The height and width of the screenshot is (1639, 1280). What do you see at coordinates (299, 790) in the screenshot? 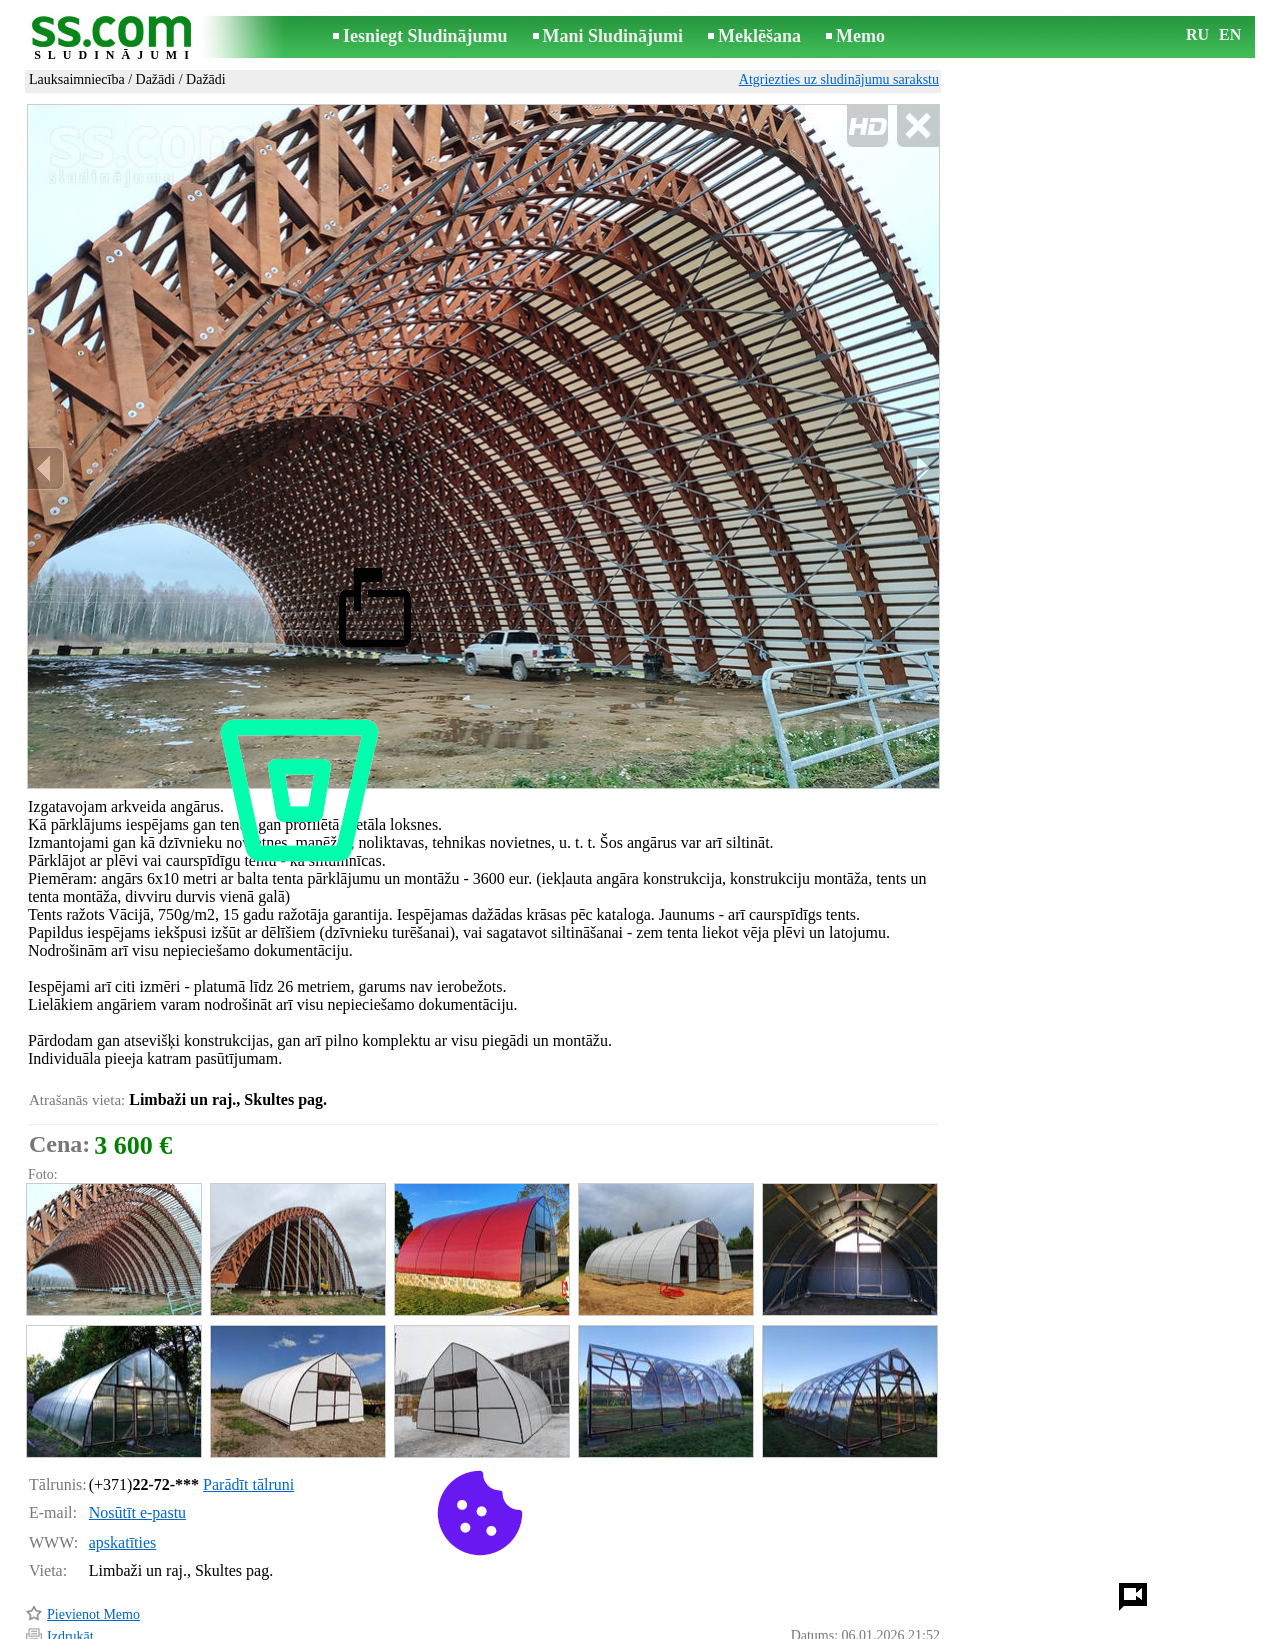
I see `open Bitbucket repository` at bounding box center [299, 790].